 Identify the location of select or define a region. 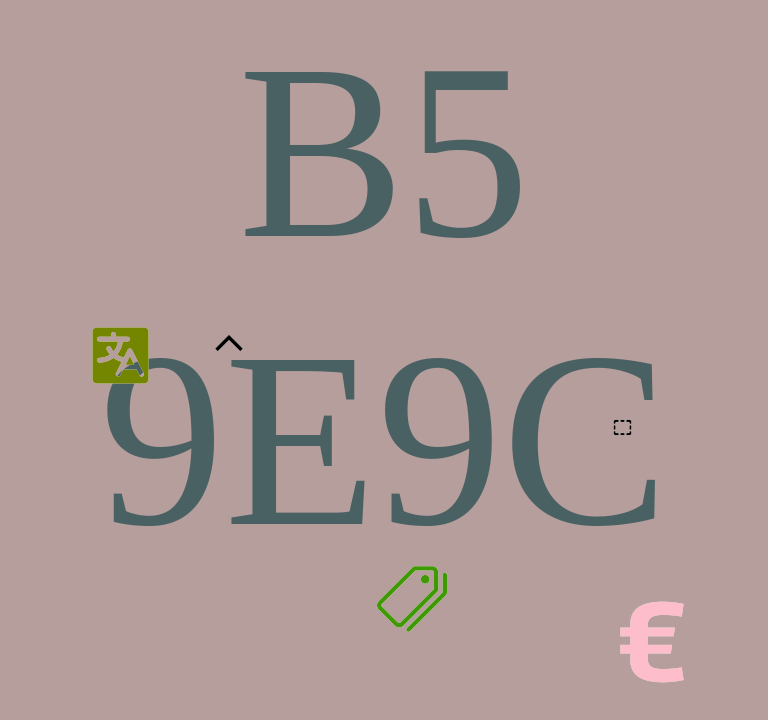
(622, 427).